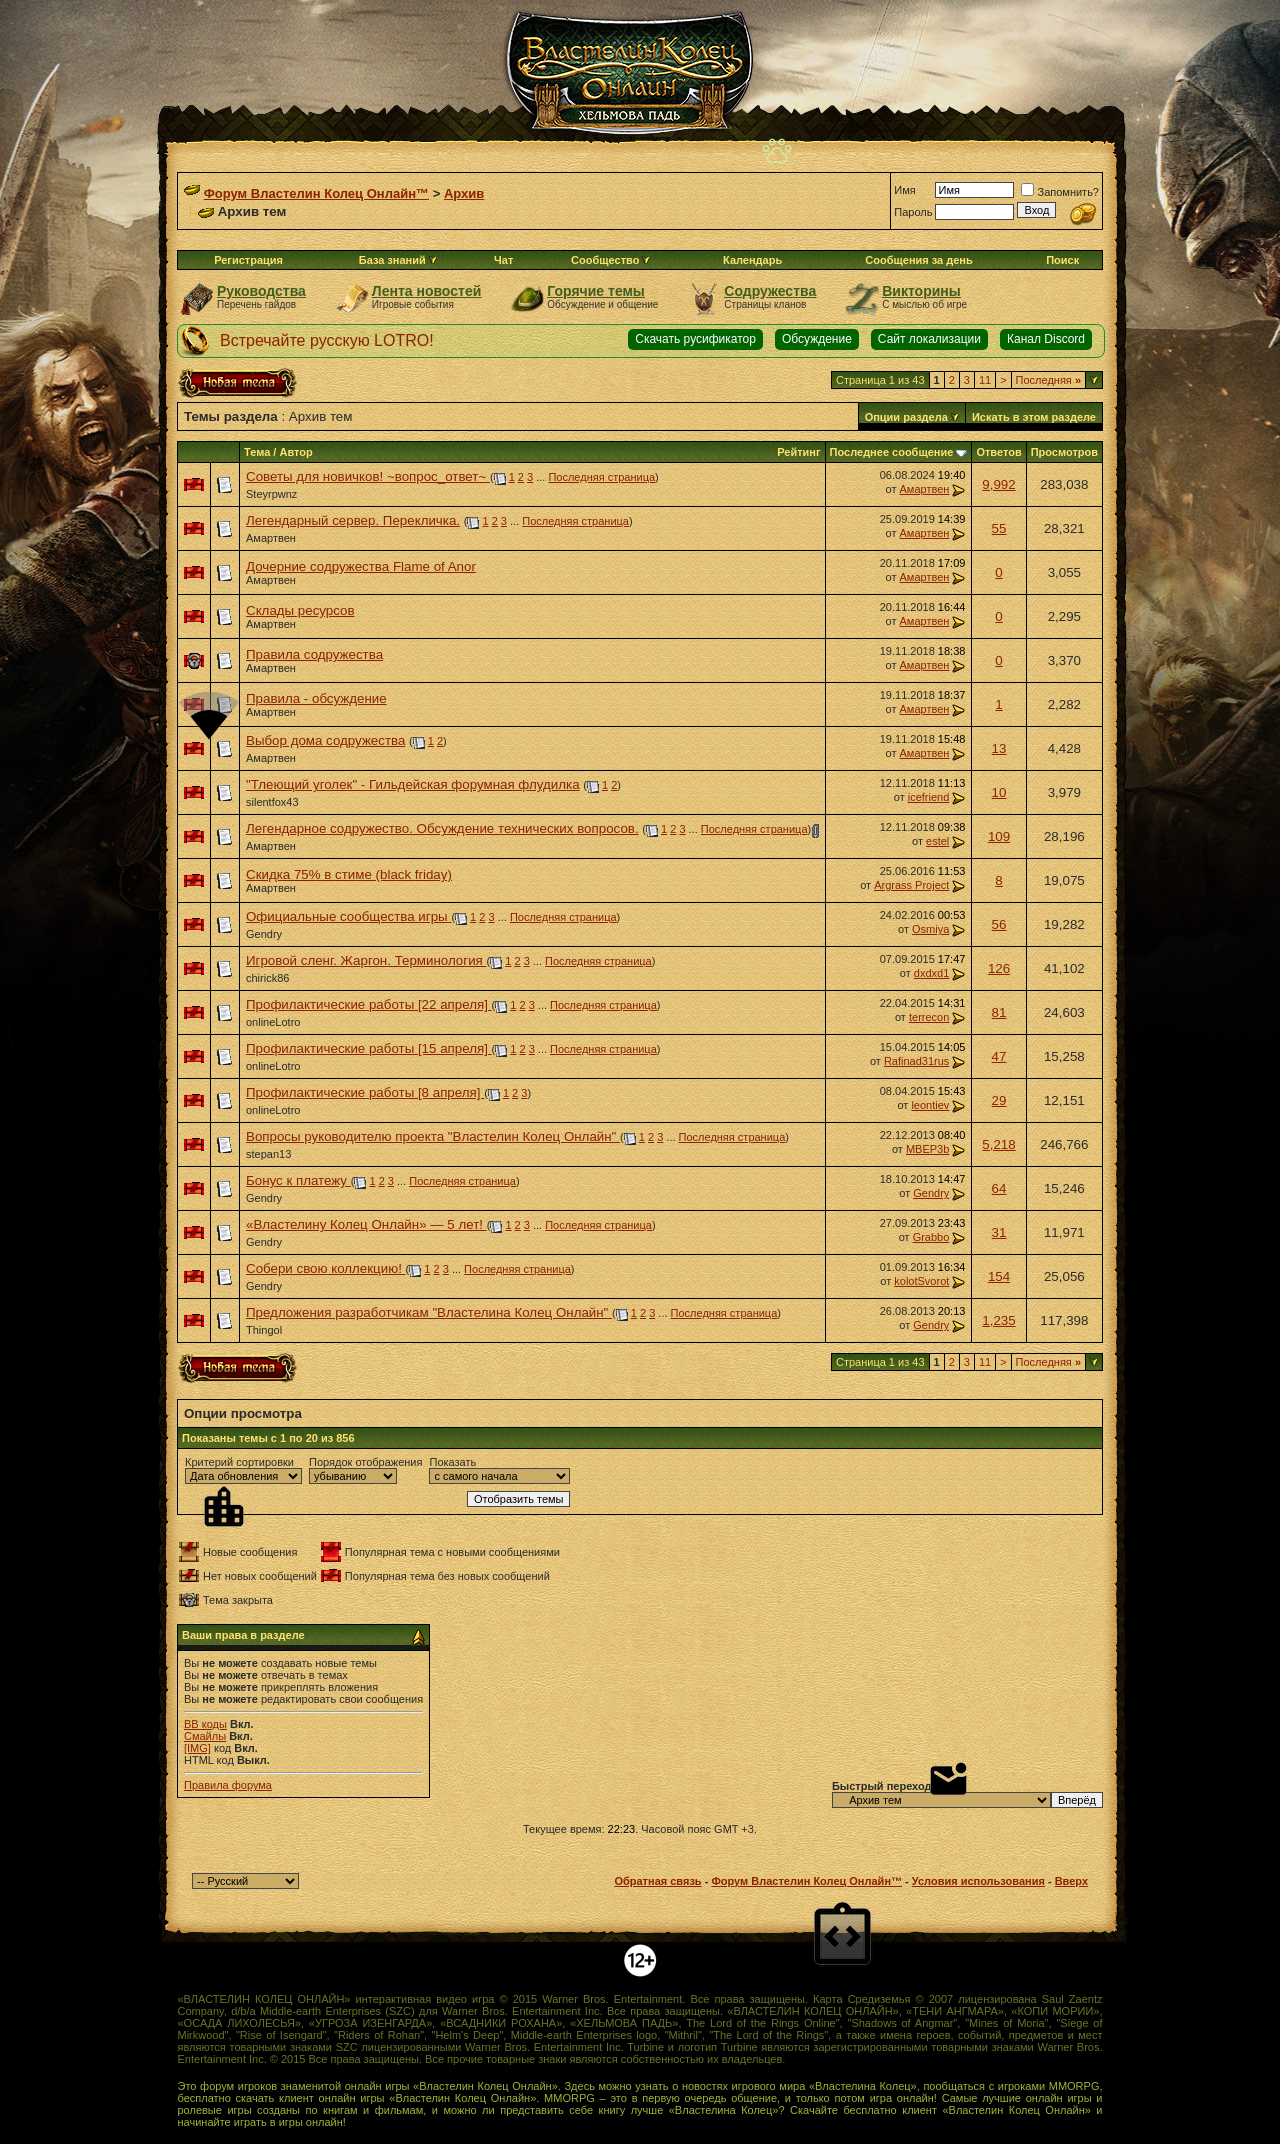  I want to click on indicates an unread email in your inbox, so click(948, 1780).